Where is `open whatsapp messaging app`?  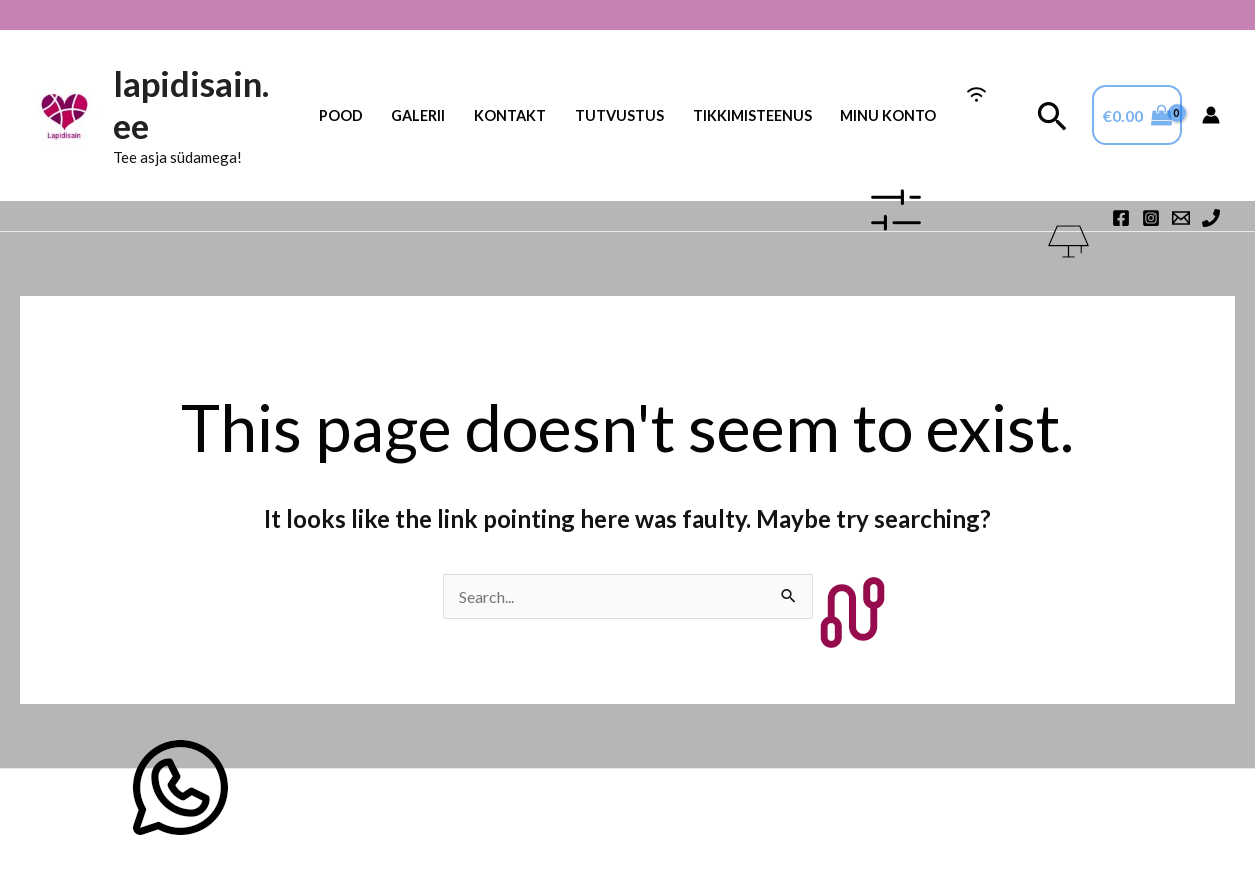 open whatsapp messaging app is located at coordinates (180, 787).